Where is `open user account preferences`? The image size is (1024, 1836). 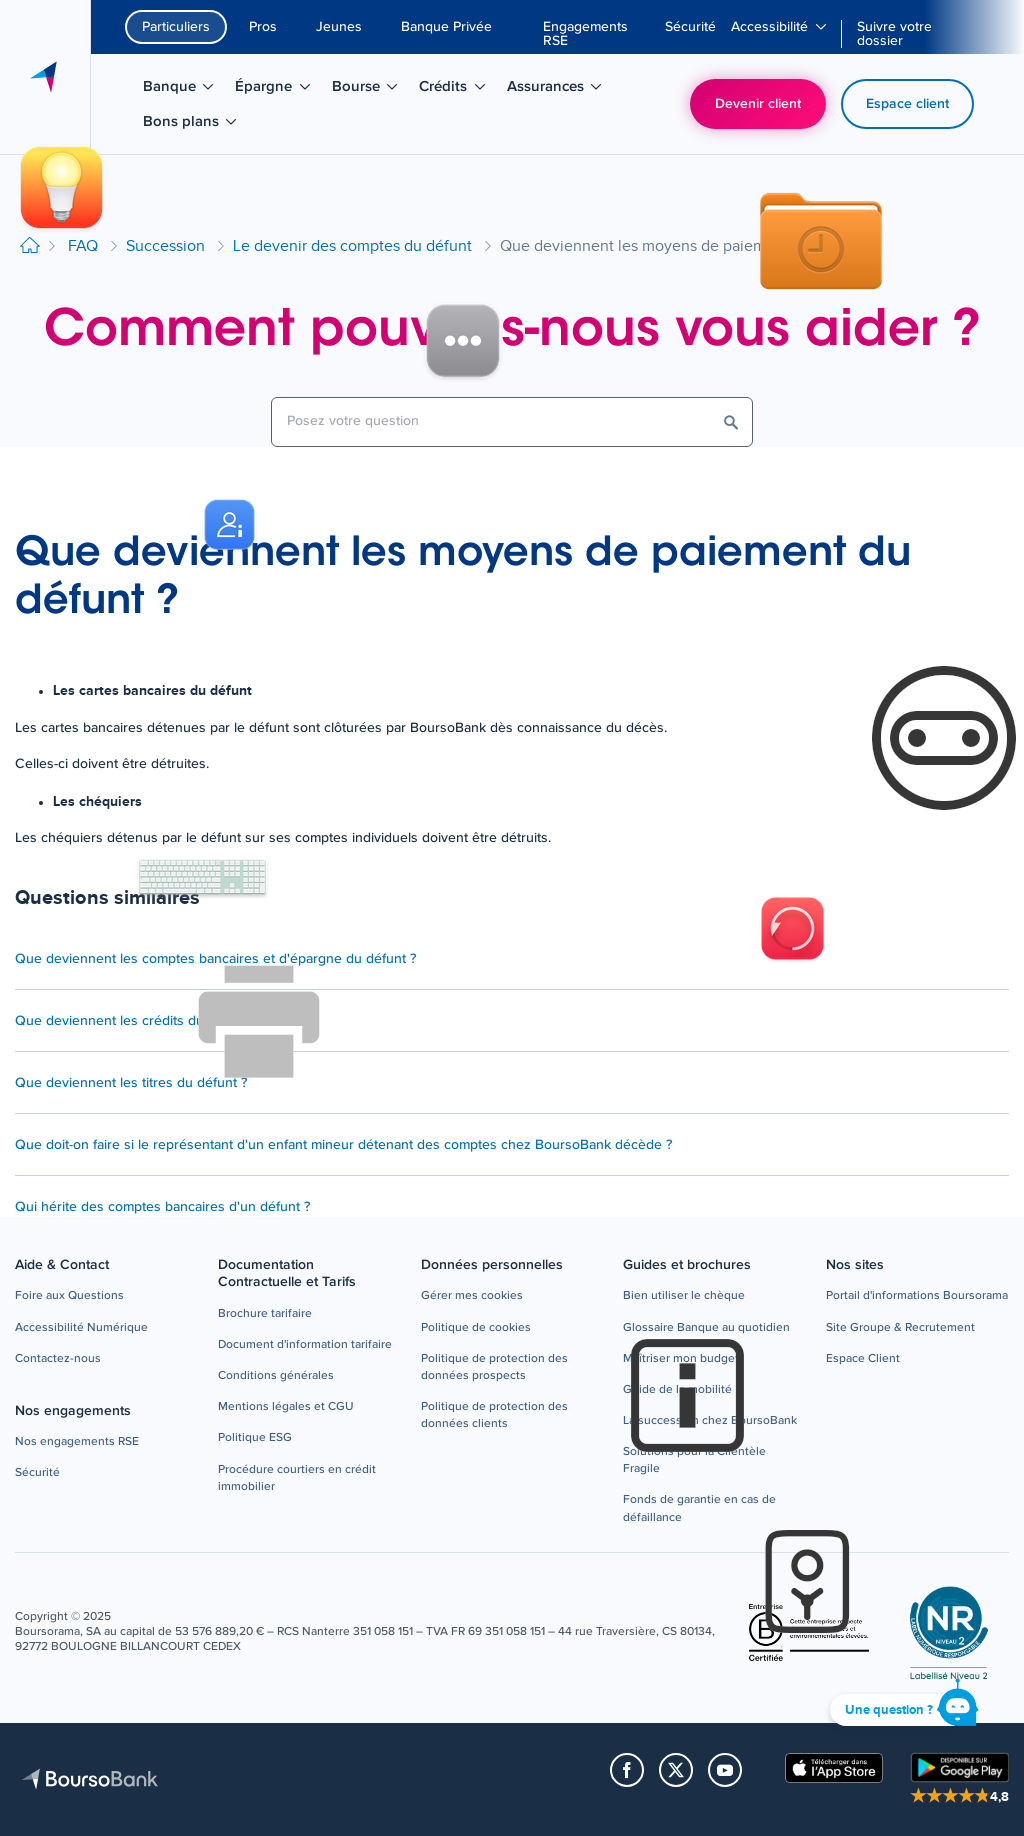
open user account preferences is located at coordinates (229, 525).